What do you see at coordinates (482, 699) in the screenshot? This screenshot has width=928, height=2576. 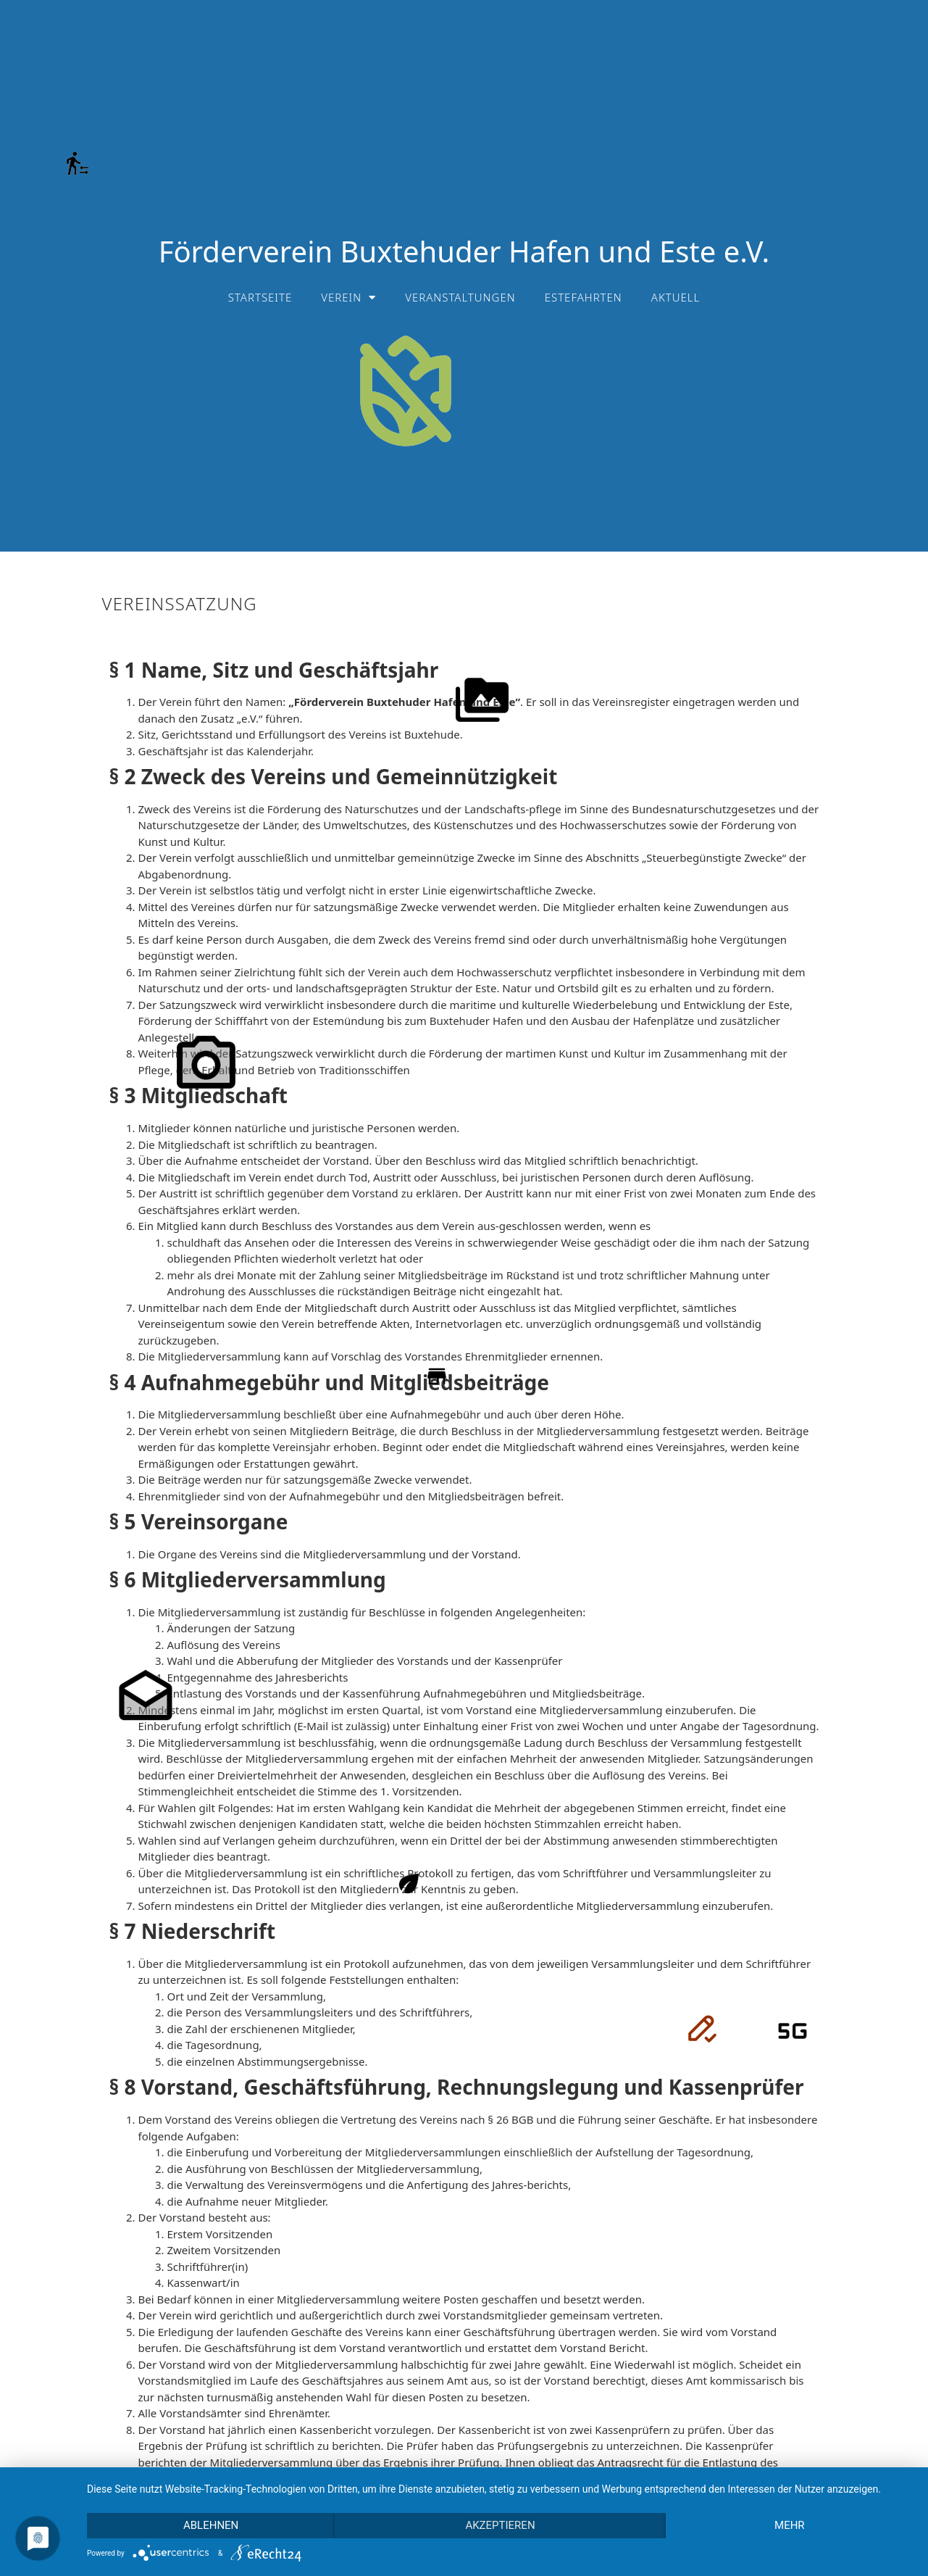 I see `access your photo library` at bounding box center [482, 699].